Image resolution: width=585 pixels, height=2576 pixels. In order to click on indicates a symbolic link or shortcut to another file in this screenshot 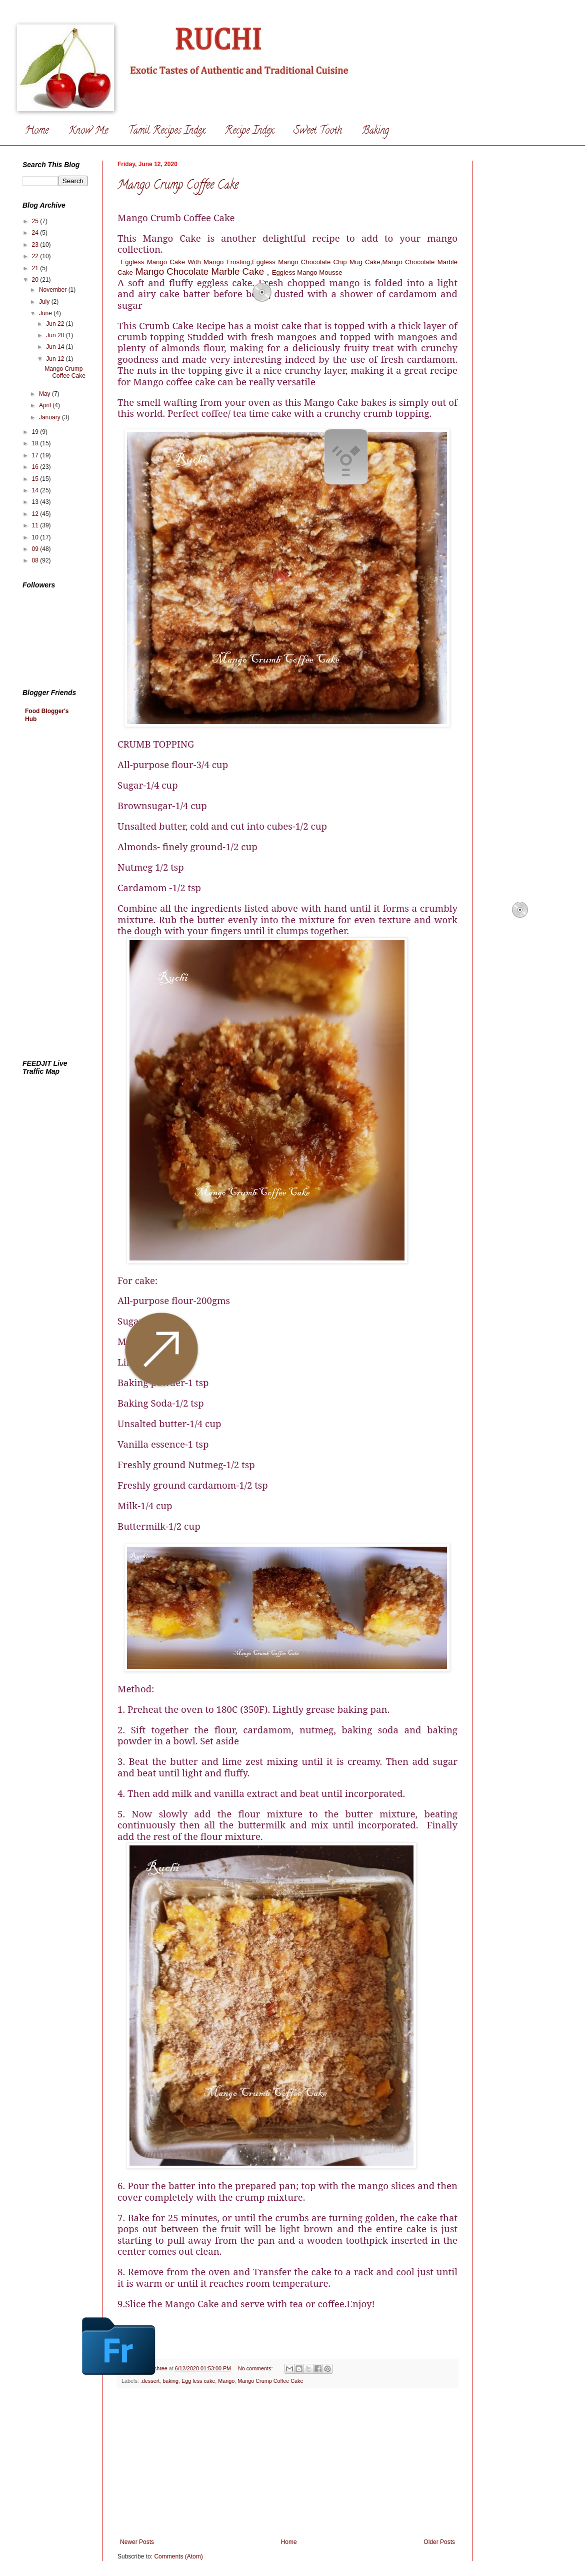, I will do `click(162, 1349)`.